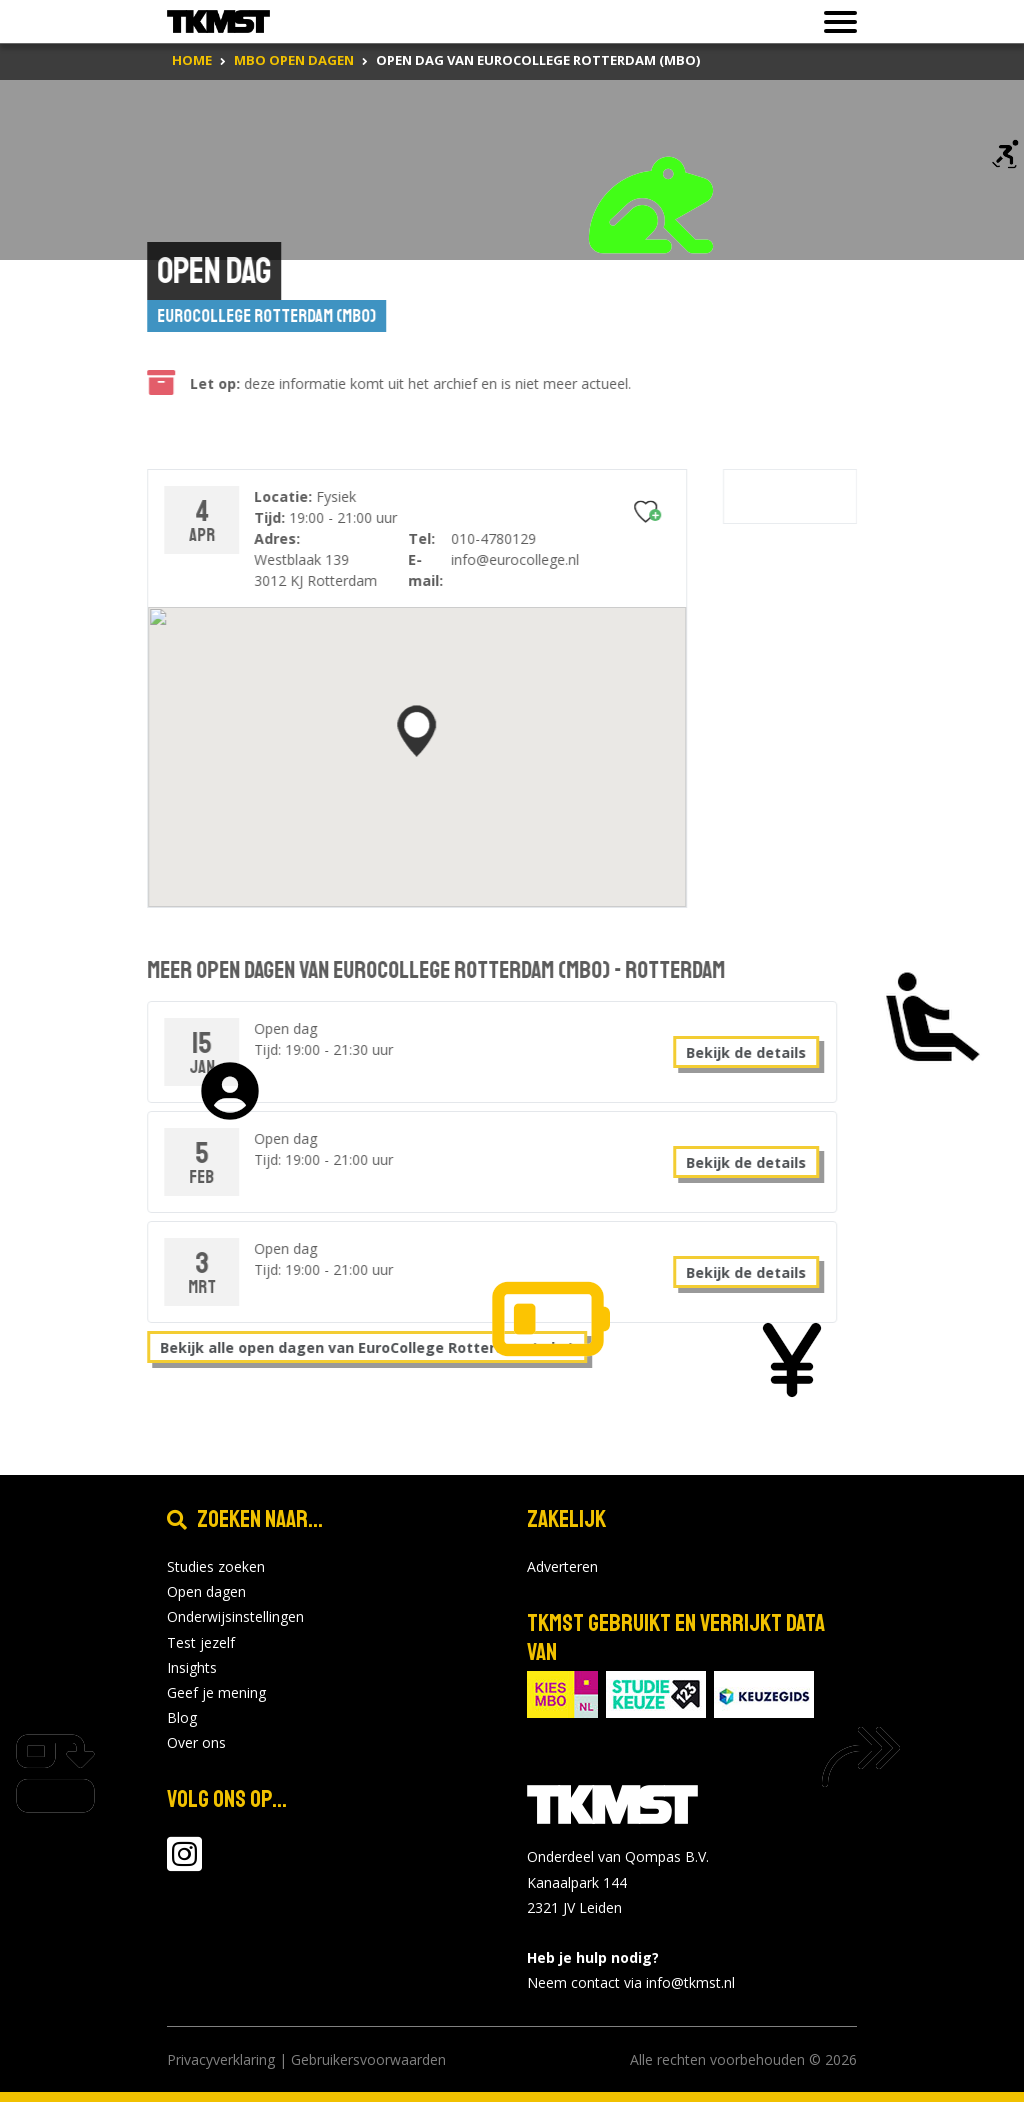  What do you see at coordinates (230, 1091) in the screenshot?
I see `view your profile` at bounding box center [230, 1091].